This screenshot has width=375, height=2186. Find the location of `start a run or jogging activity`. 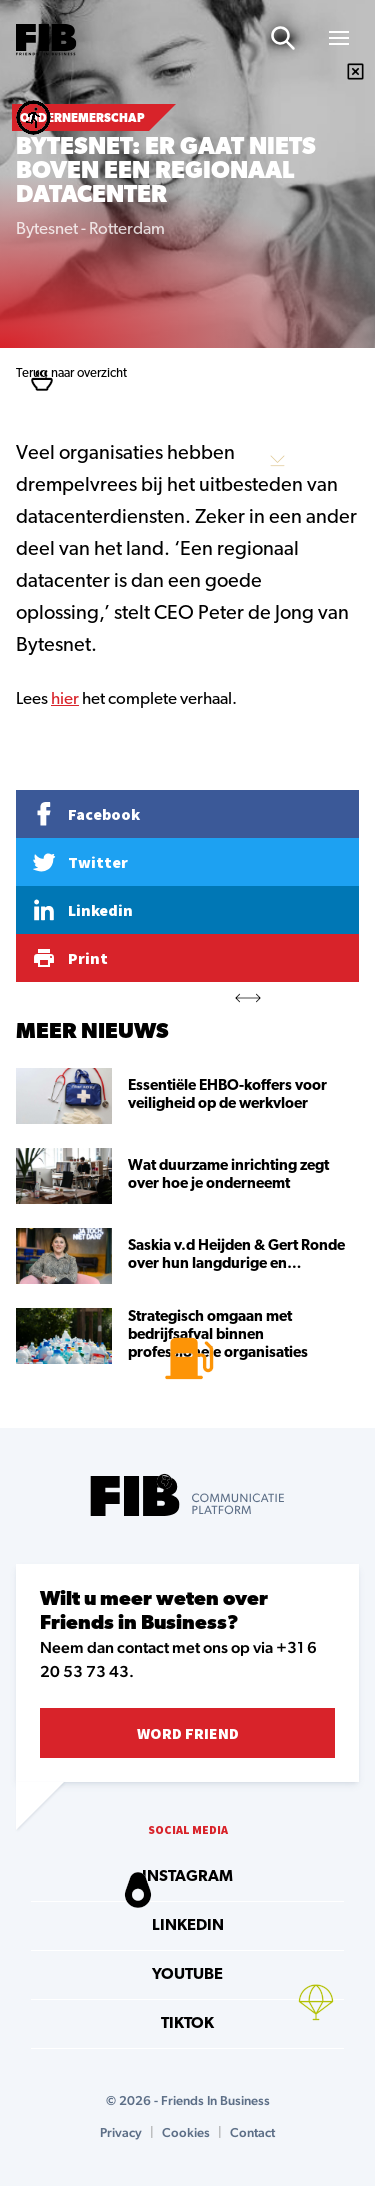

start a run or jogging activity is located at coordinates (33, 117).